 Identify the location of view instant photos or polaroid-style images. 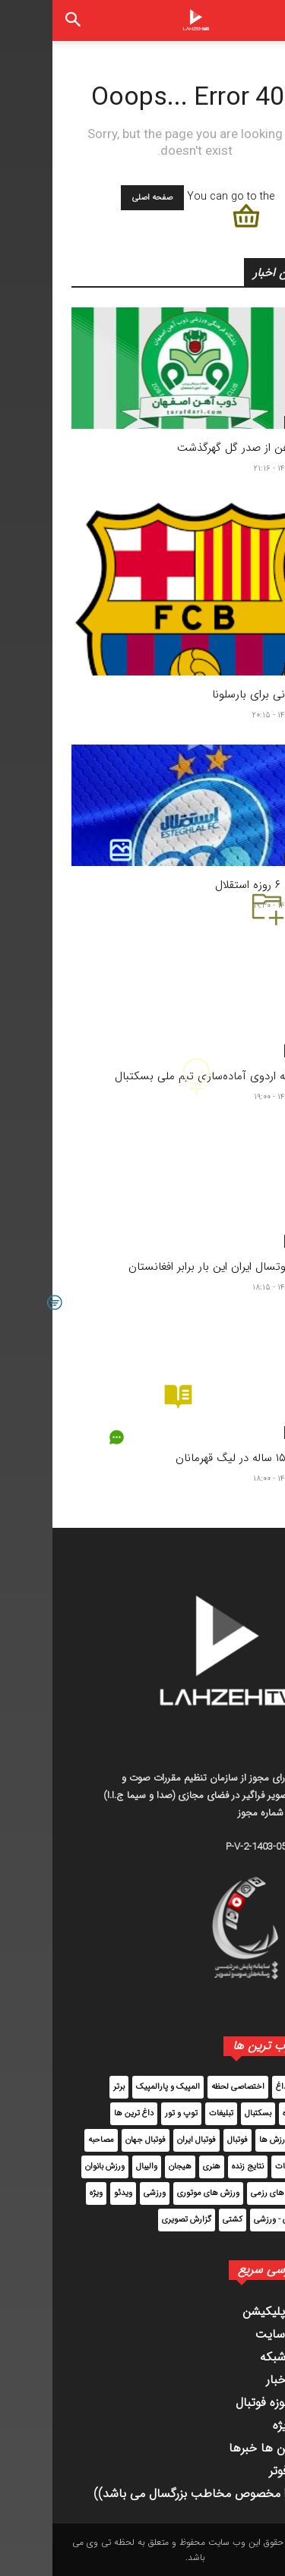
(121, 850).